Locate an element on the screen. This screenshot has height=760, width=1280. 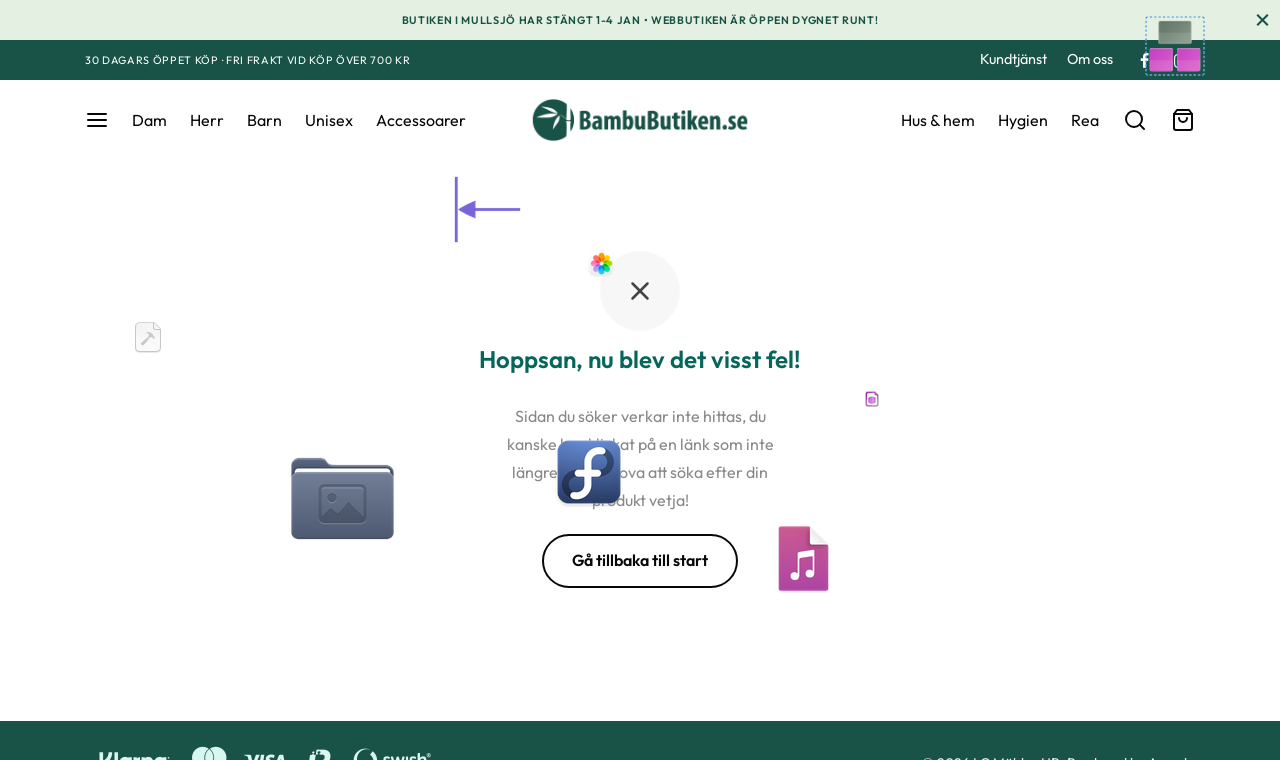
open your images folder is located at coordinates (342, 498).